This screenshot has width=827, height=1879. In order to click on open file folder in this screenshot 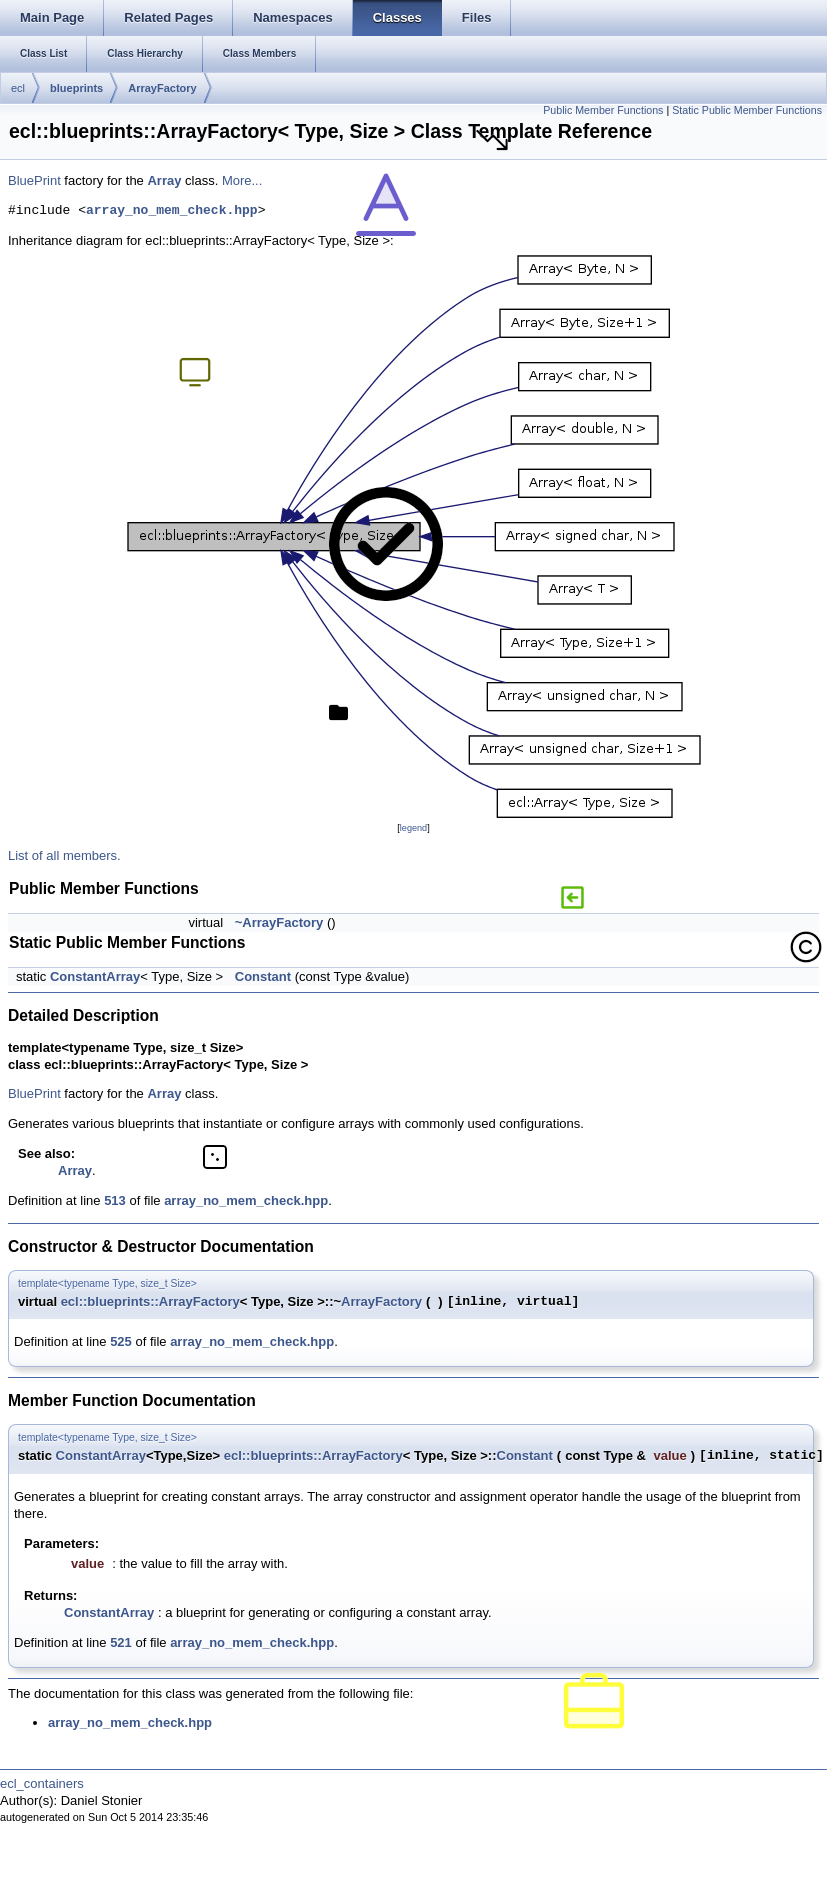, I will do `click(338, 712)`.